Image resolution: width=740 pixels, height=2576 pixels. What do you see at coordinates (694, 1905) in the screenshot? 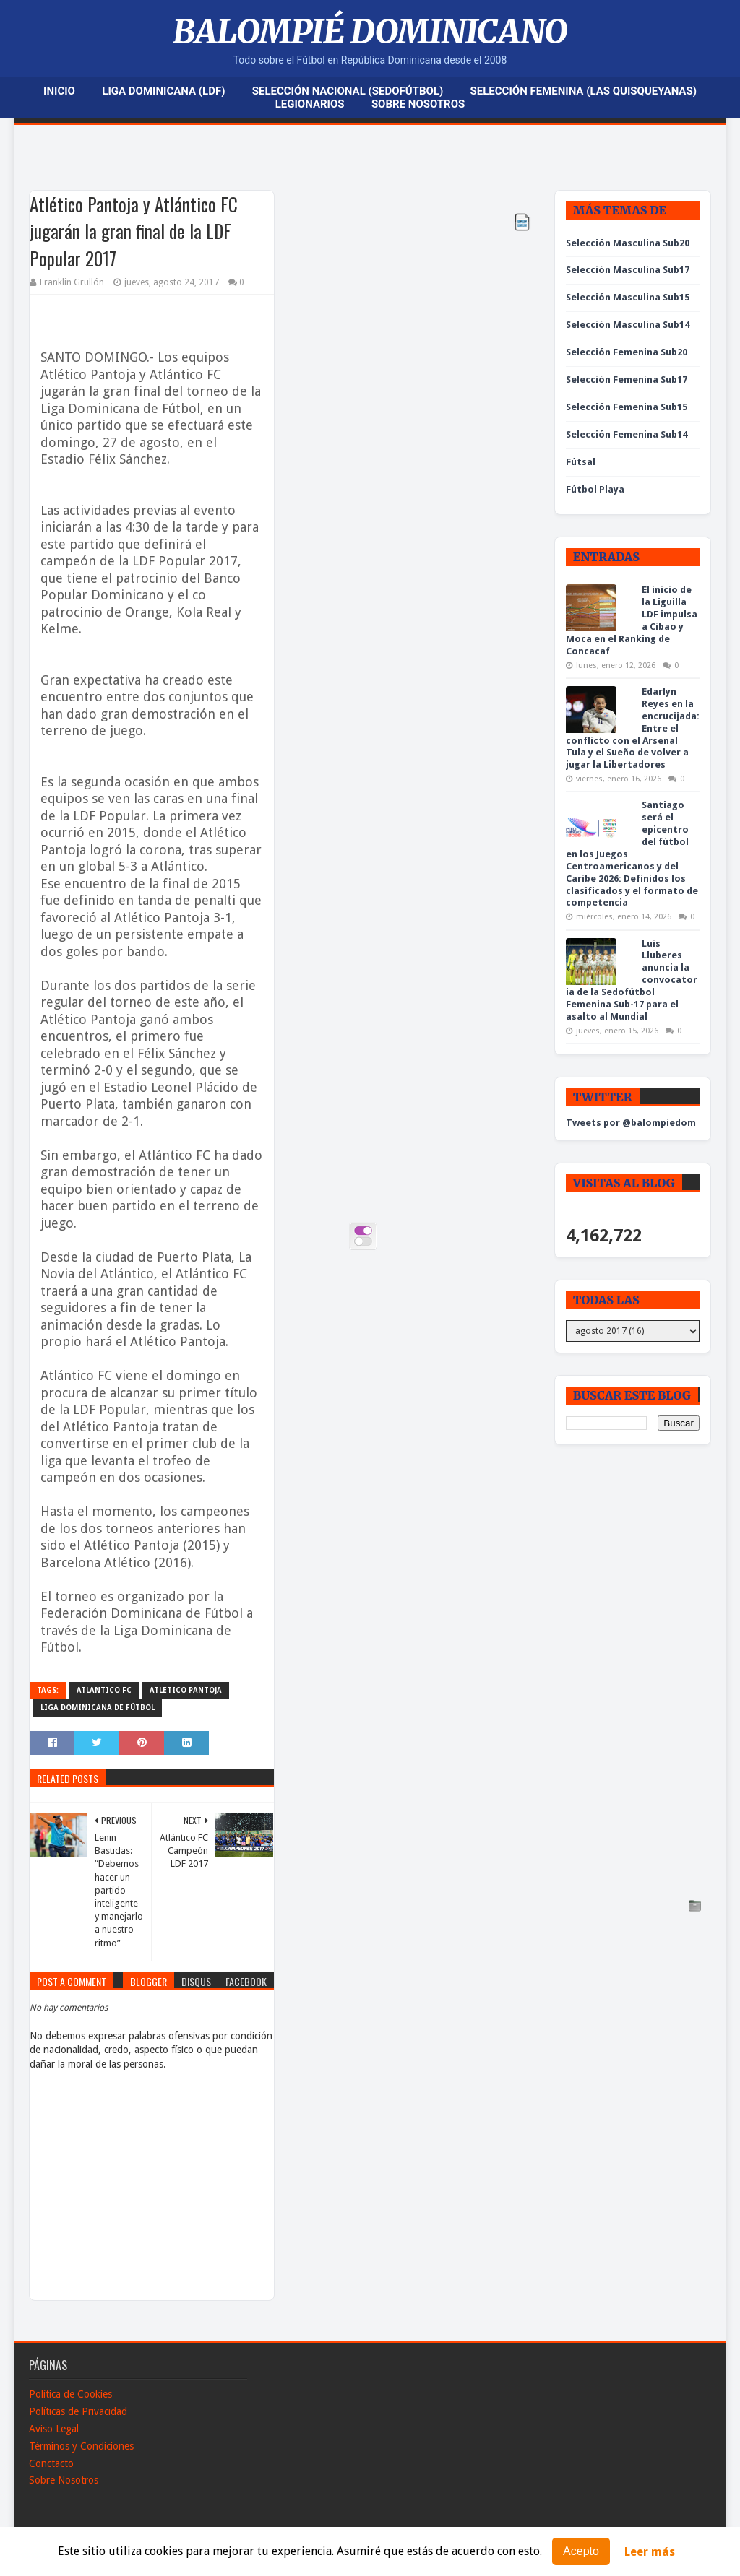
I see `open the file manager application` at bounding box center [694, 1905].